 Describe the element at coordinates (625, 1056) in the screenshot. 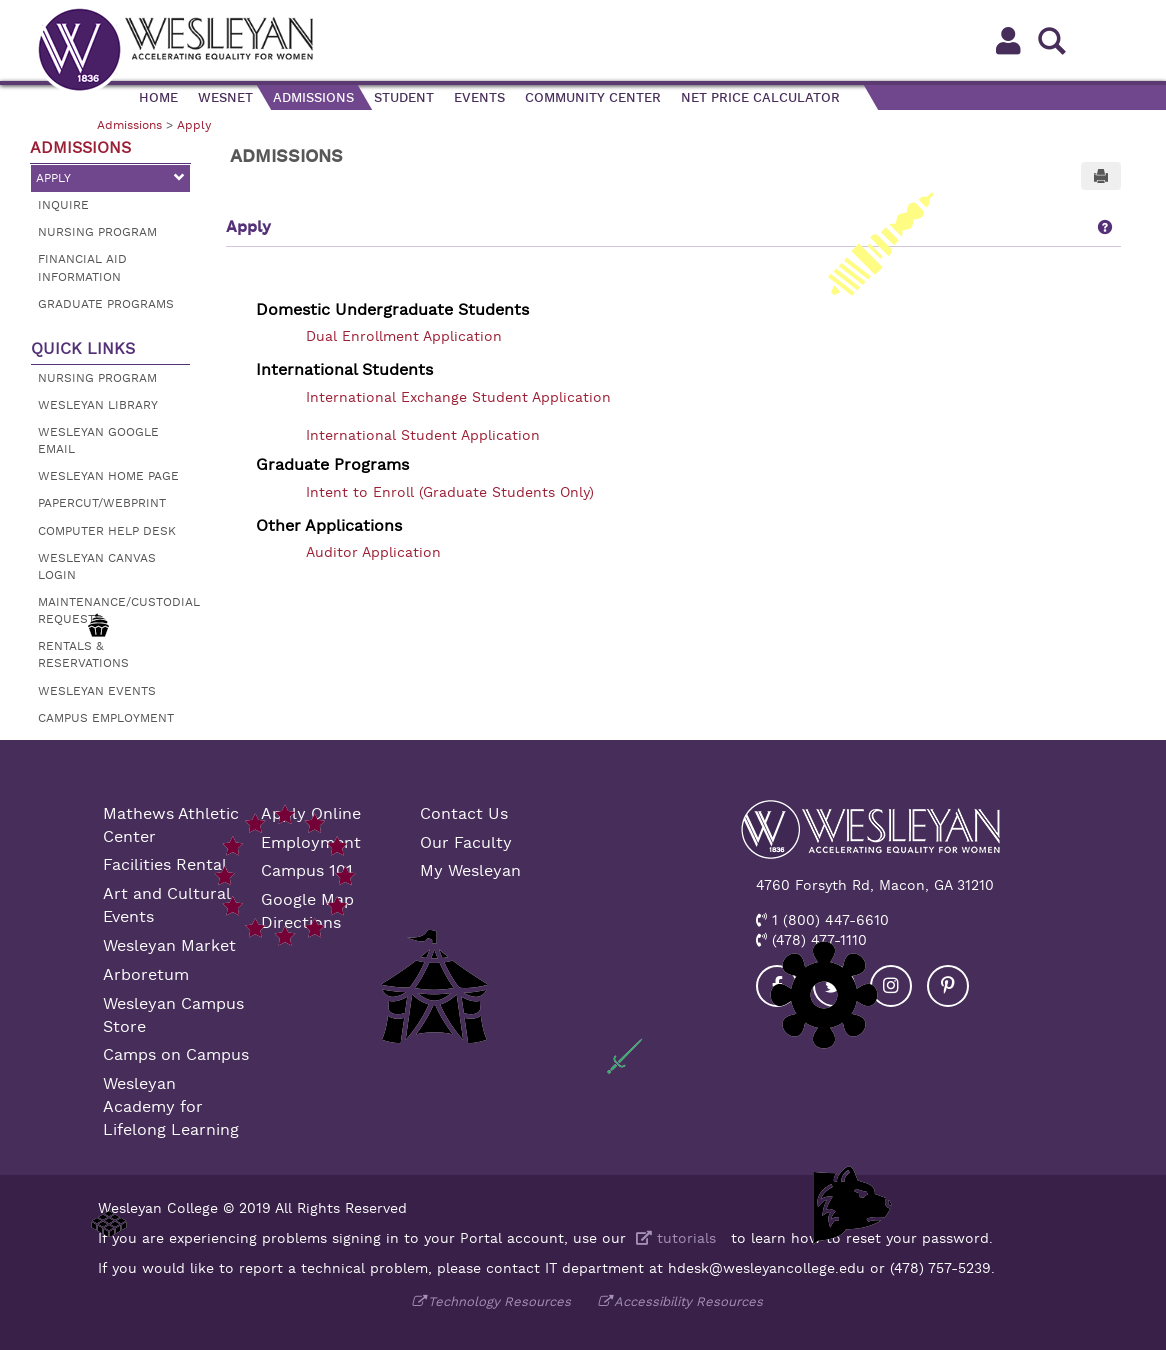

I see `equip a stiletto or dagger weapon` at that location.